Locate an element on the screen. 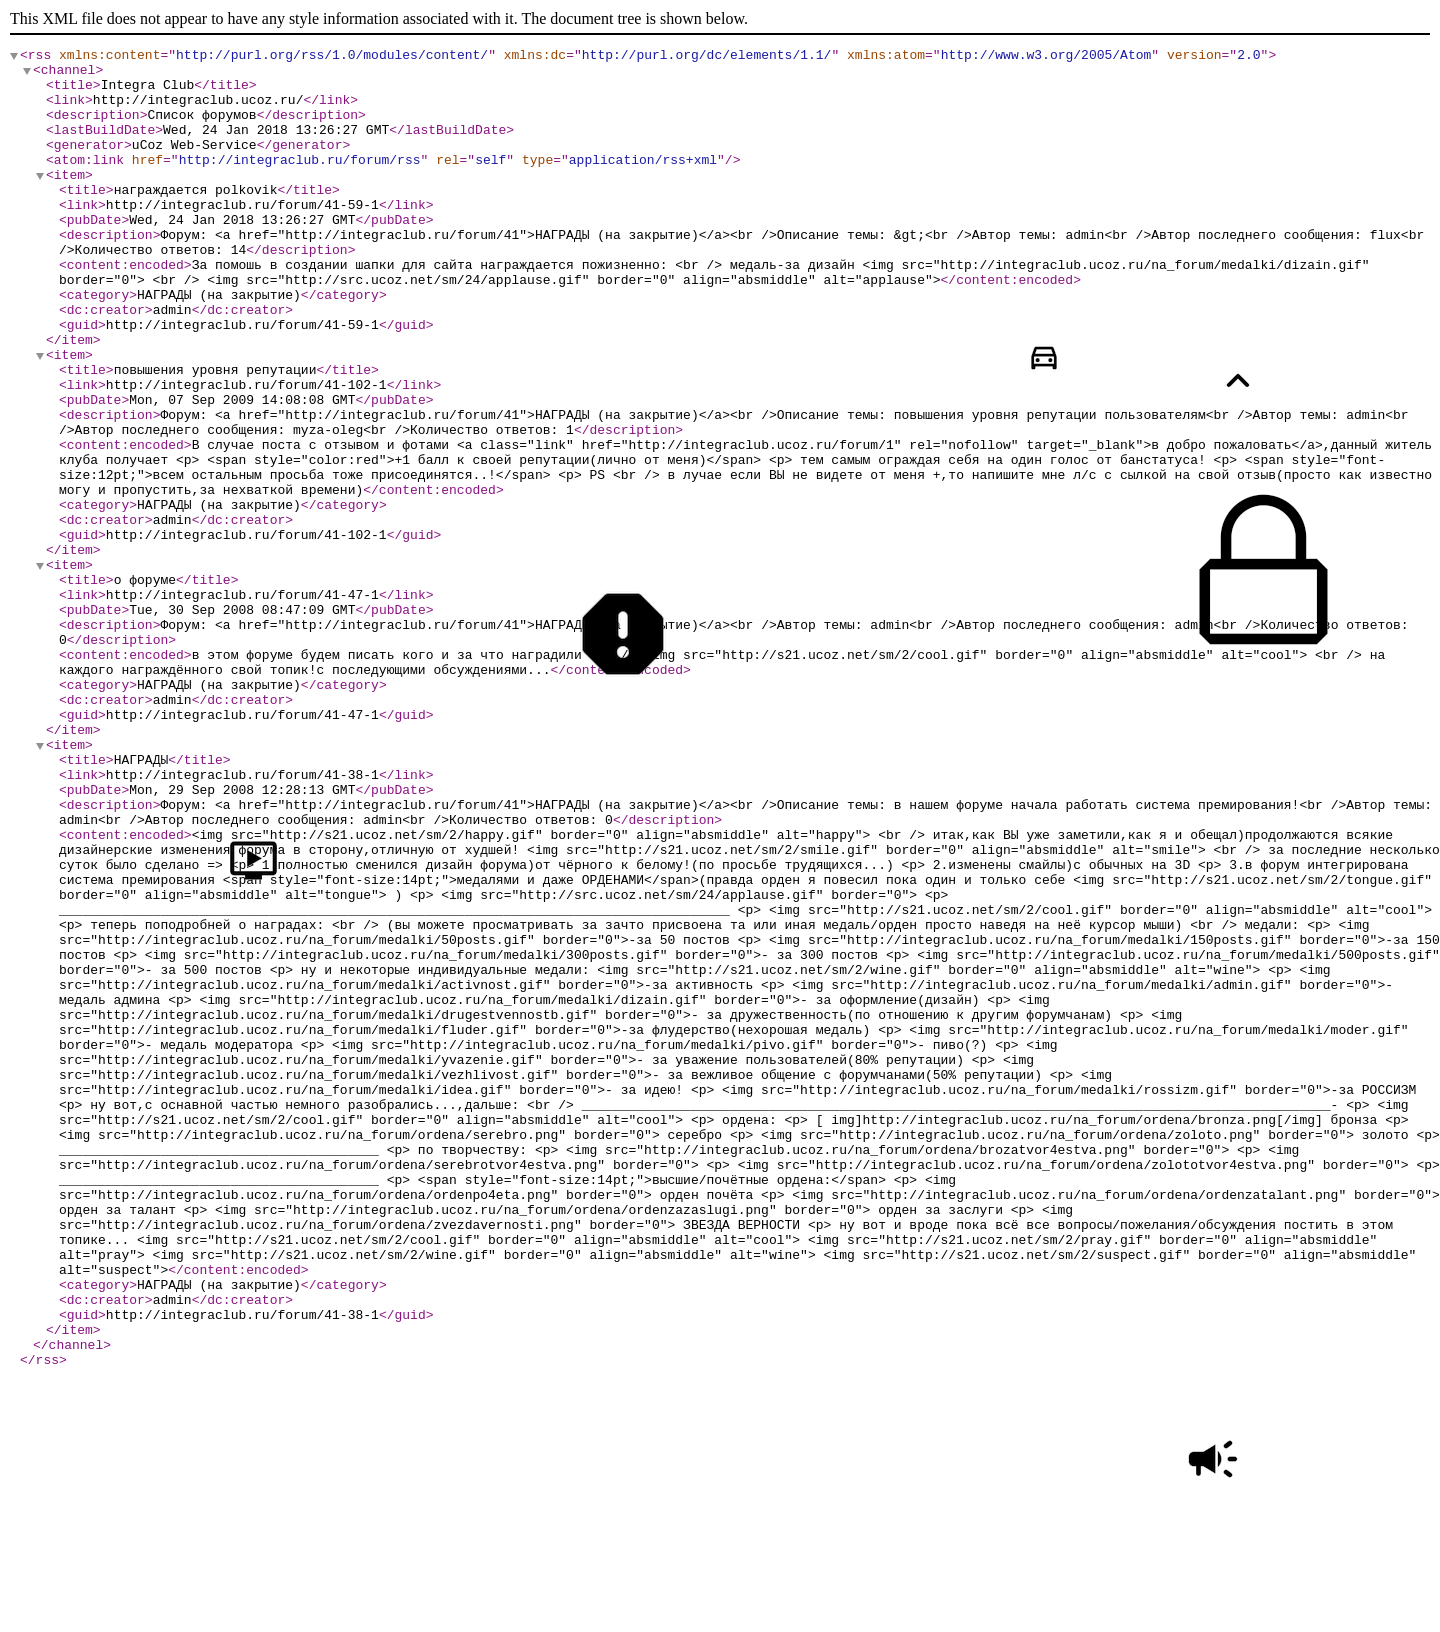 This screenshot has height=1632, width=1440. access on-demand video content is located at coordinates (253, 860).